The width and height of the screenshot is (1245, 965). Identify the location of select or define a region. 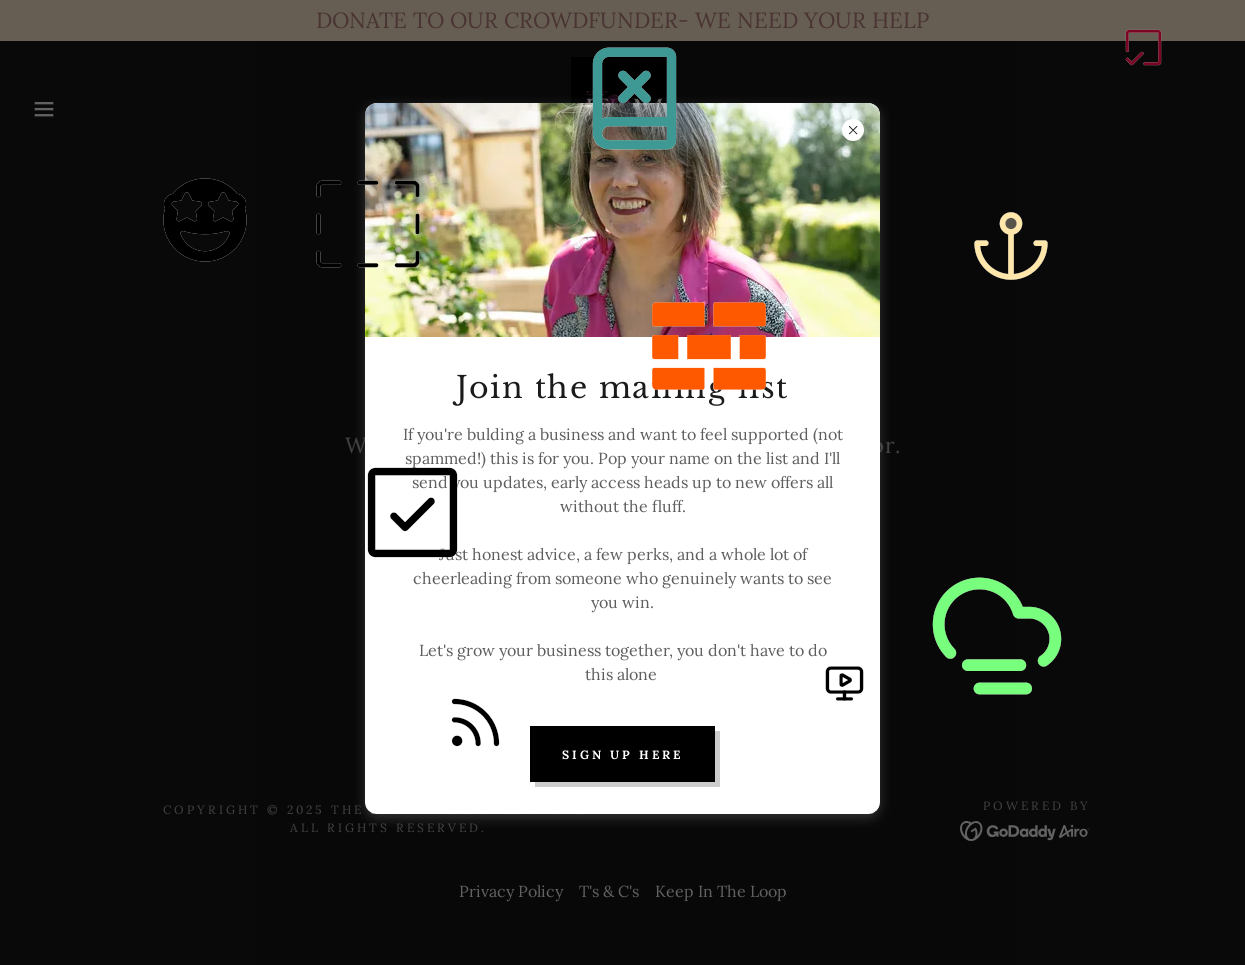
(368, 224).